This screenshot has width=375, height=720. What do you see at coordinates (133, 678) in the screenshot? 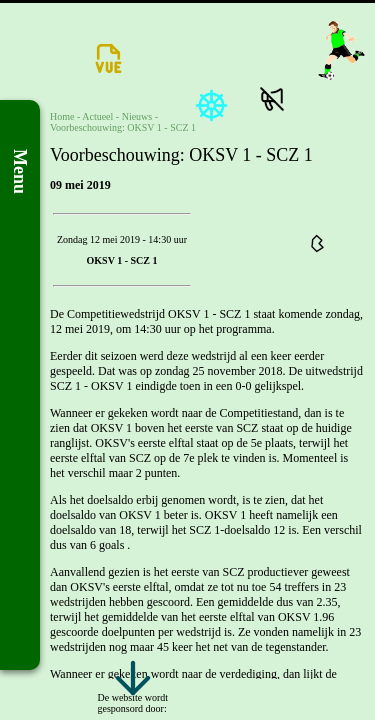
I see `scroll down or view more content` at bounding box center [133, 678].